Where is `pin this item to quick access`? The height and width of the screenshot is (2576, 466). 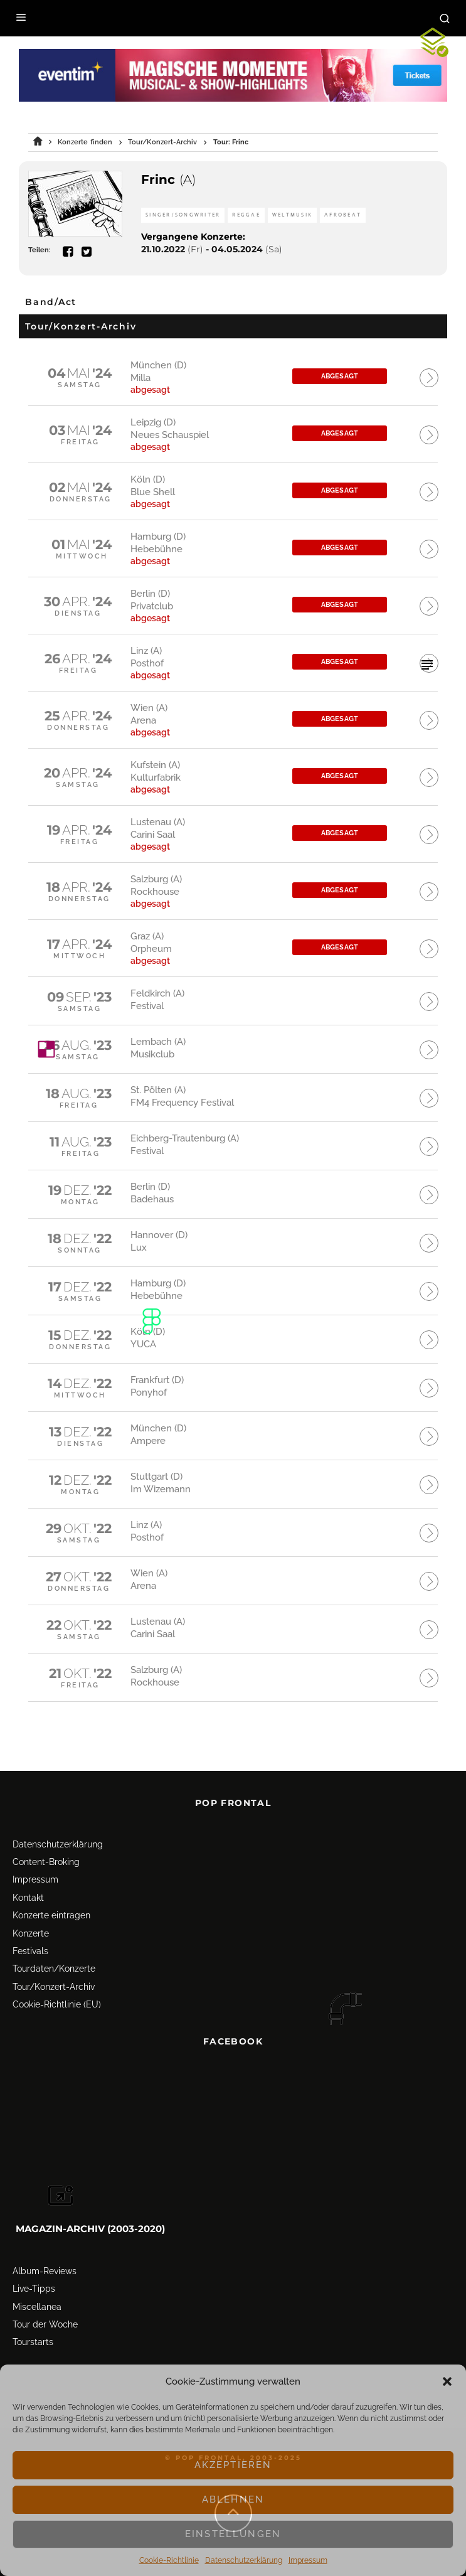 pin this item to quick access is located at coordinates (60, 2195).